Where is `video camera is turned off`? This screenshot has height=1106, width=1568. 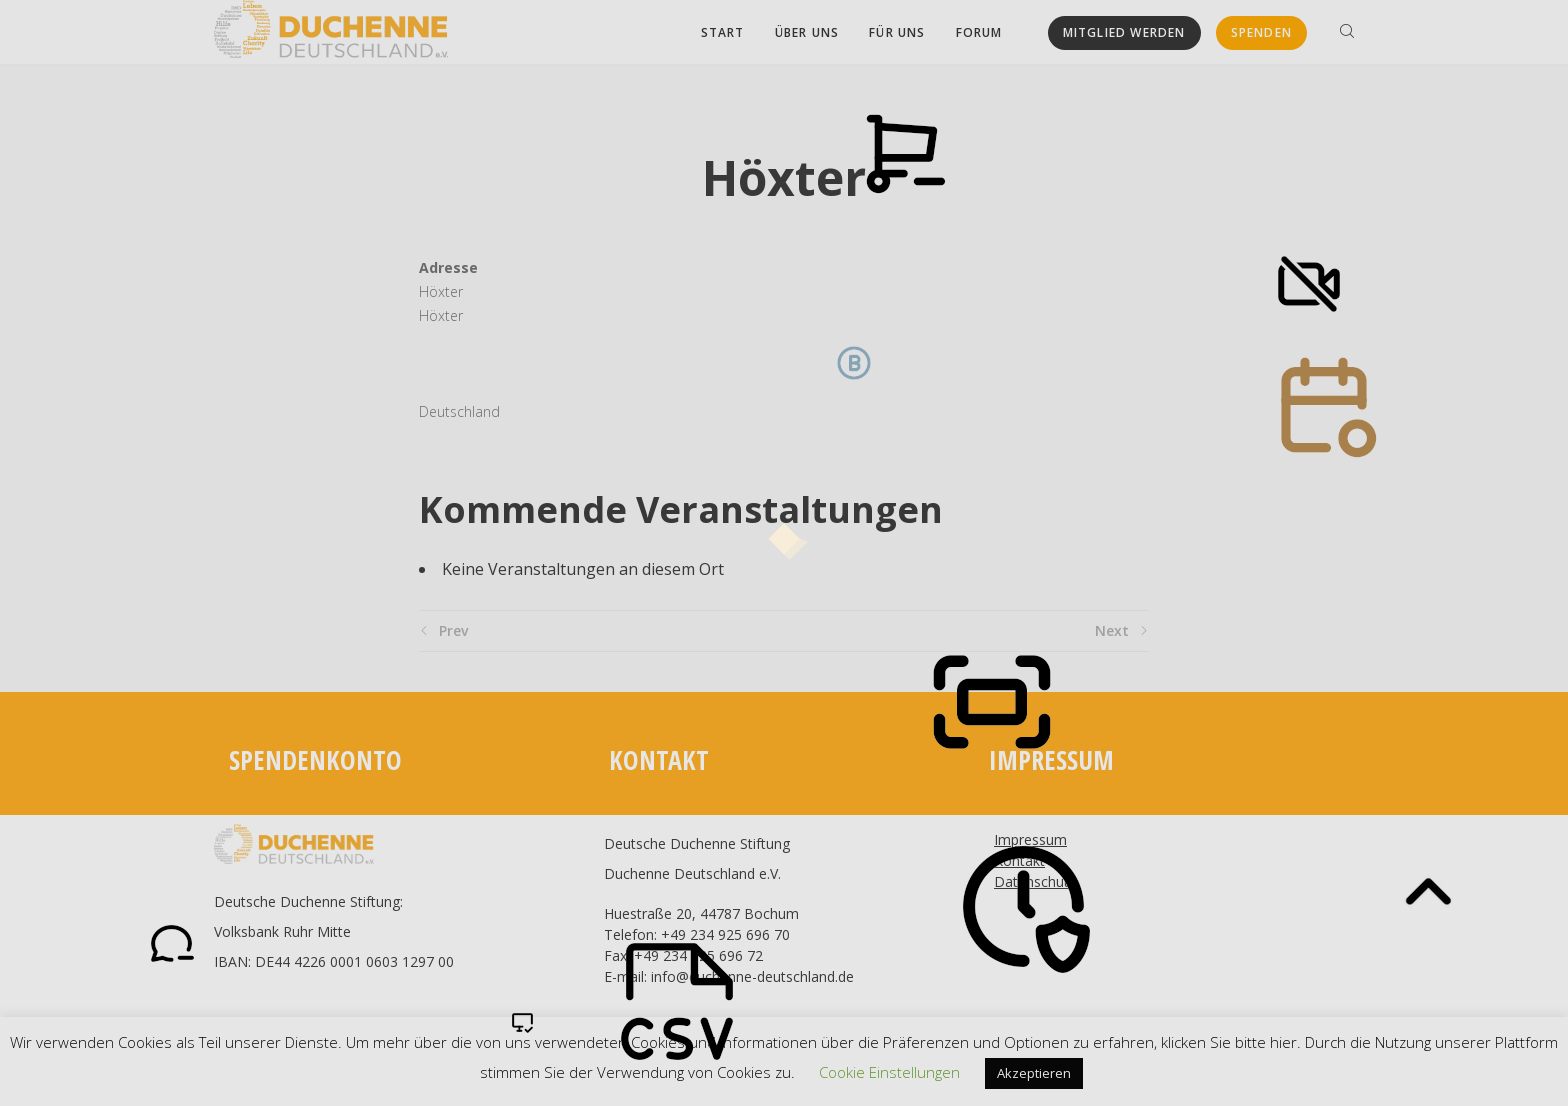 video camera is turned off is located at coordinates (1309, 284).